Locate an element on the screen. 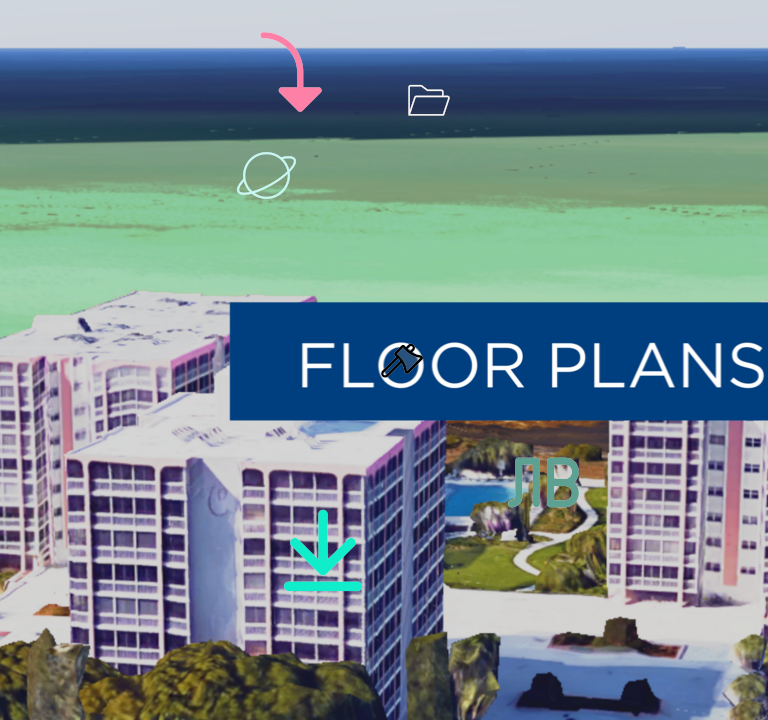 The height and width of the screenshot is (720, 768). download a file or content is located at coordinates (323, 552).